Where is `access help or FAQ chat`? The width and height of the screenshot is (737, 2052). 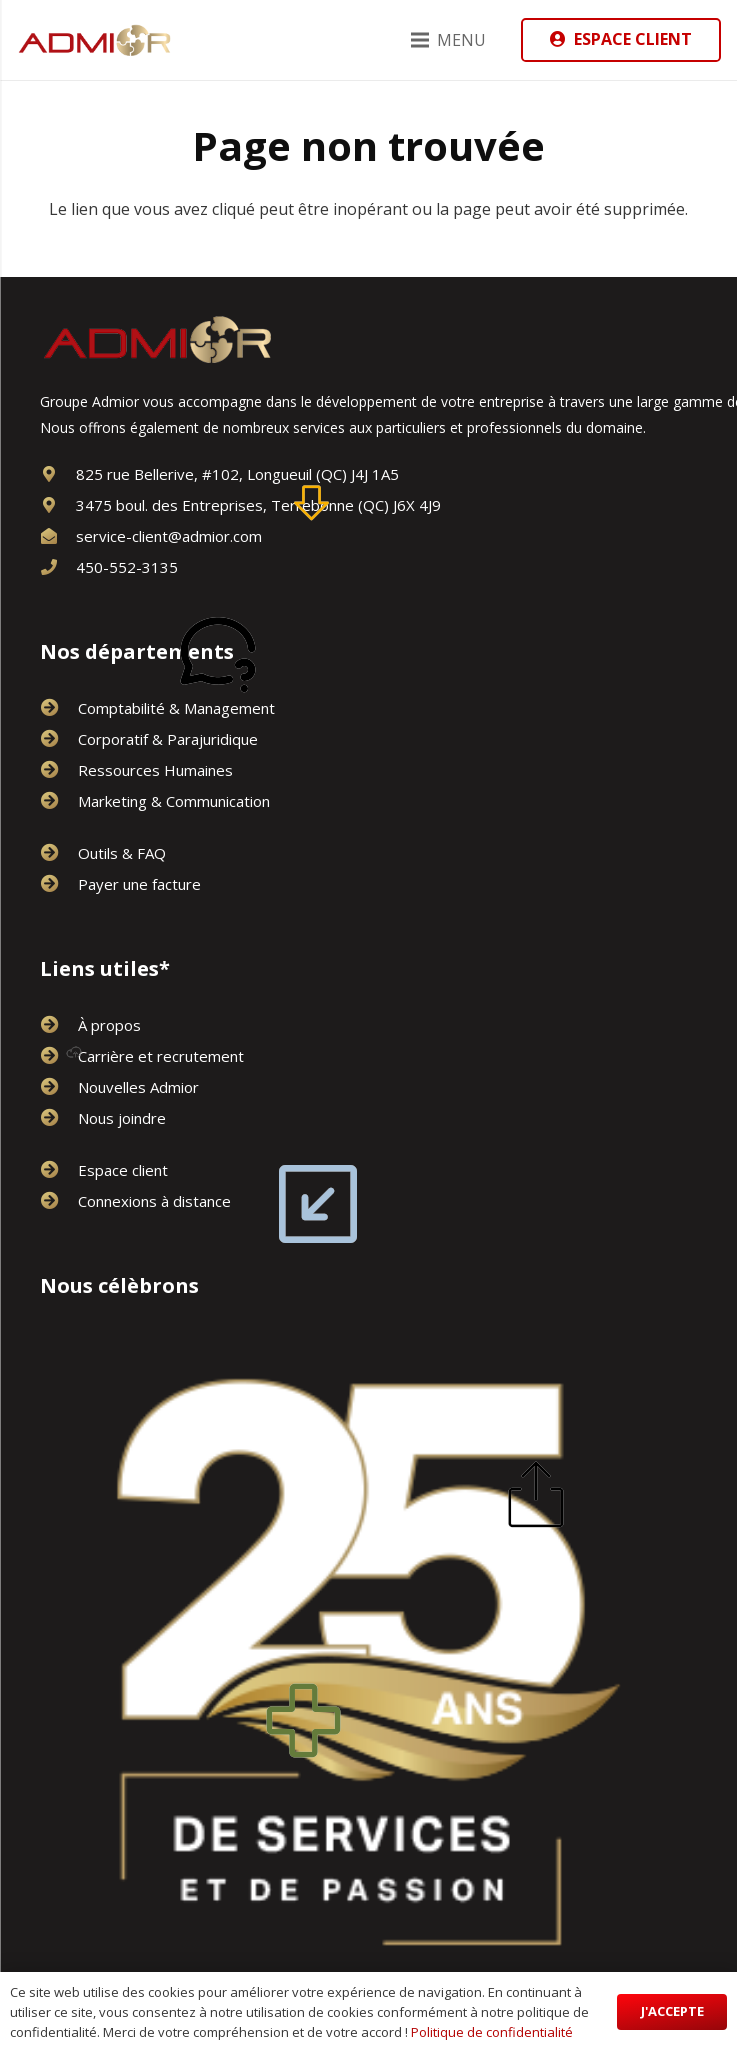
access help or FAQ chat is located at coordinates (218, 651).